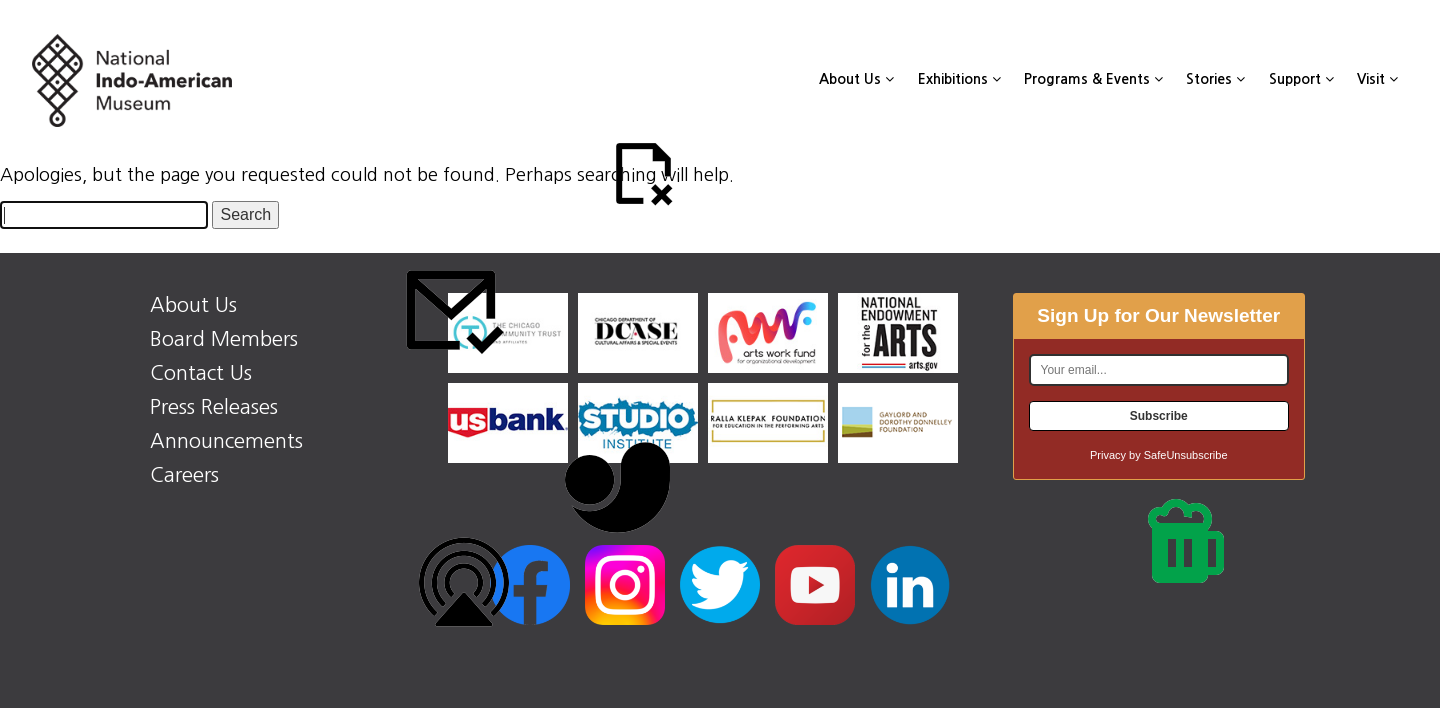  I want to click on browse nearby bars or breweries, so click(1188, 543).